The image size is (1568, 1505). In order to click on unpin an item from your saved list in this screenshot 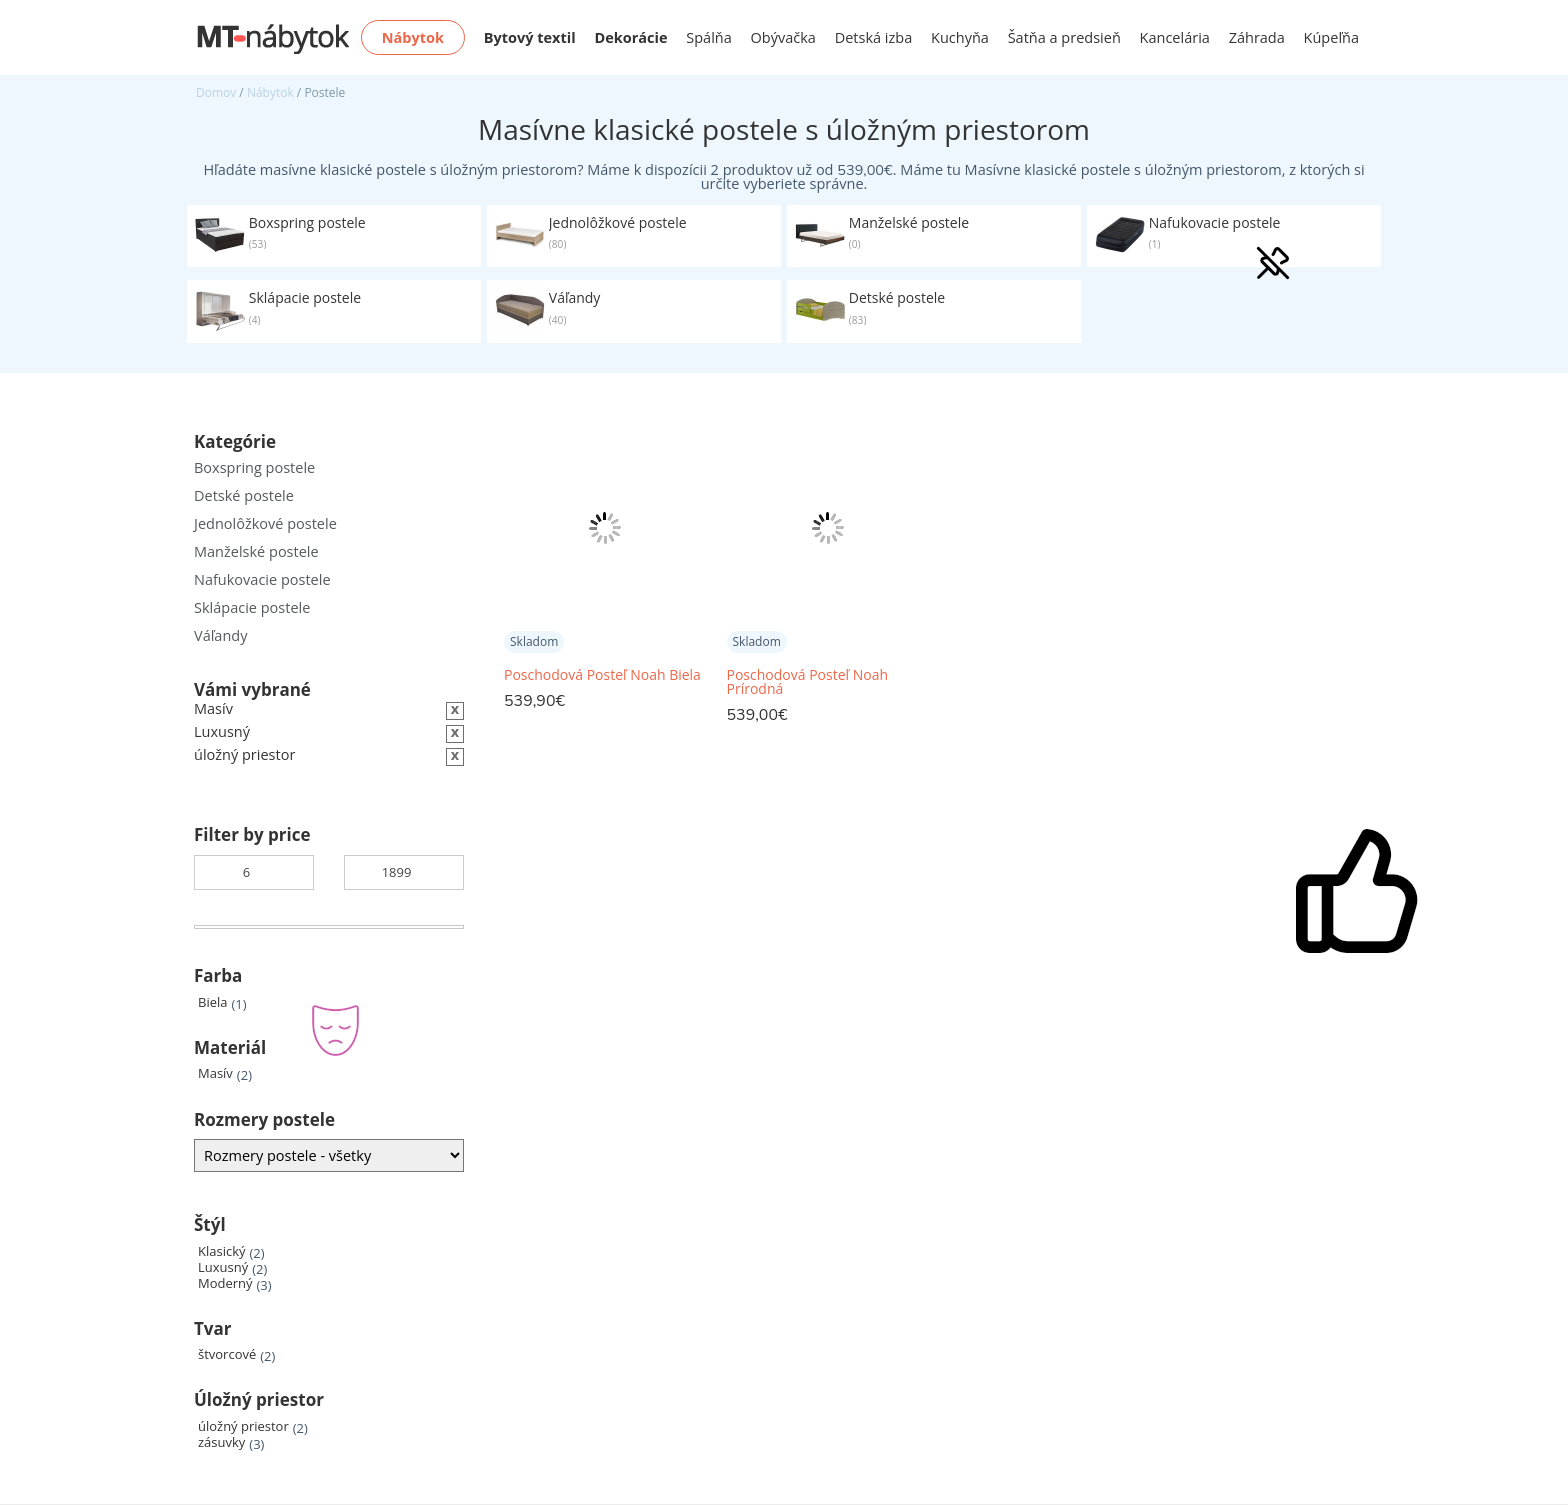, I will do `click(1273, 263)`.